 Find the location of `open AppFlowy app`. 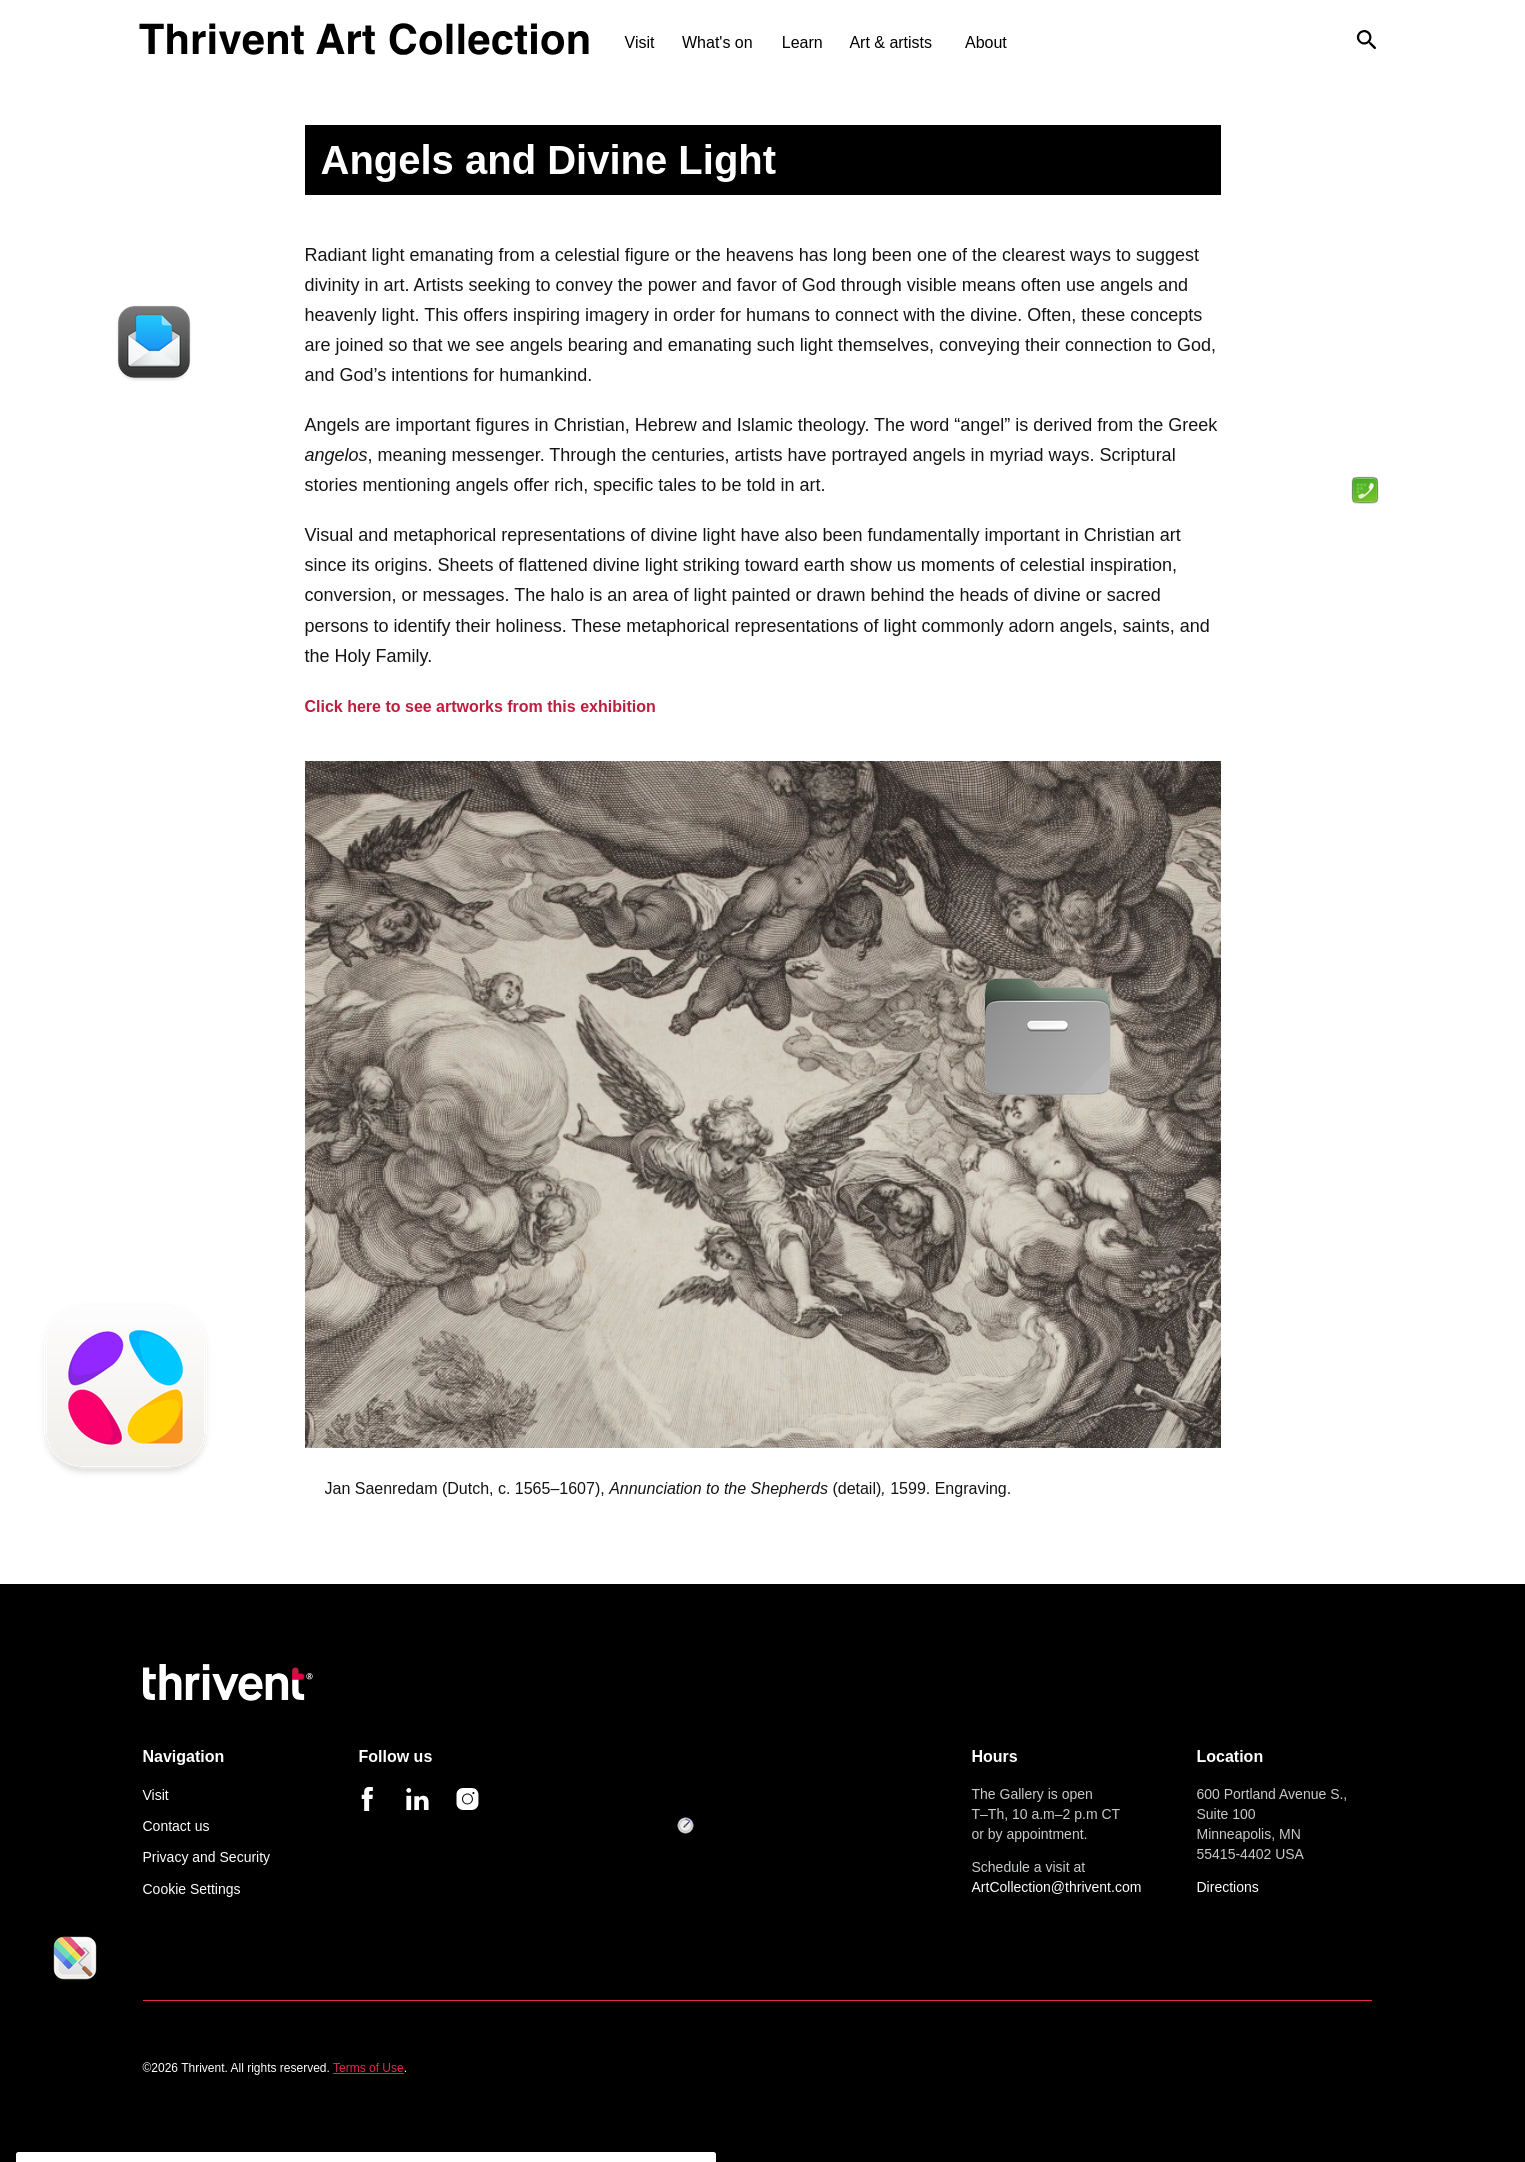

open AppFlowy app is located at coordinates (125, 1387).